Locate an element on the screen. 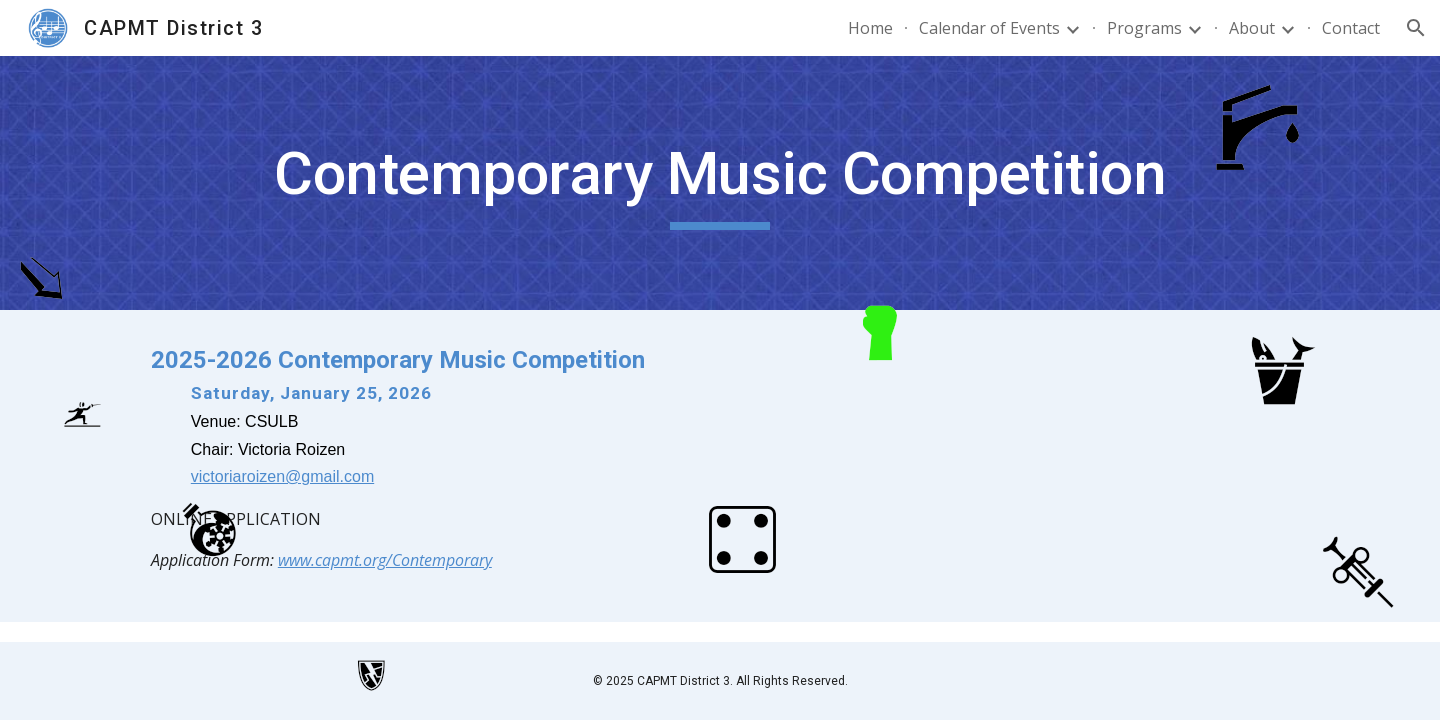  access kitchen or plumbing settings is located at coordinates (1260, 123).